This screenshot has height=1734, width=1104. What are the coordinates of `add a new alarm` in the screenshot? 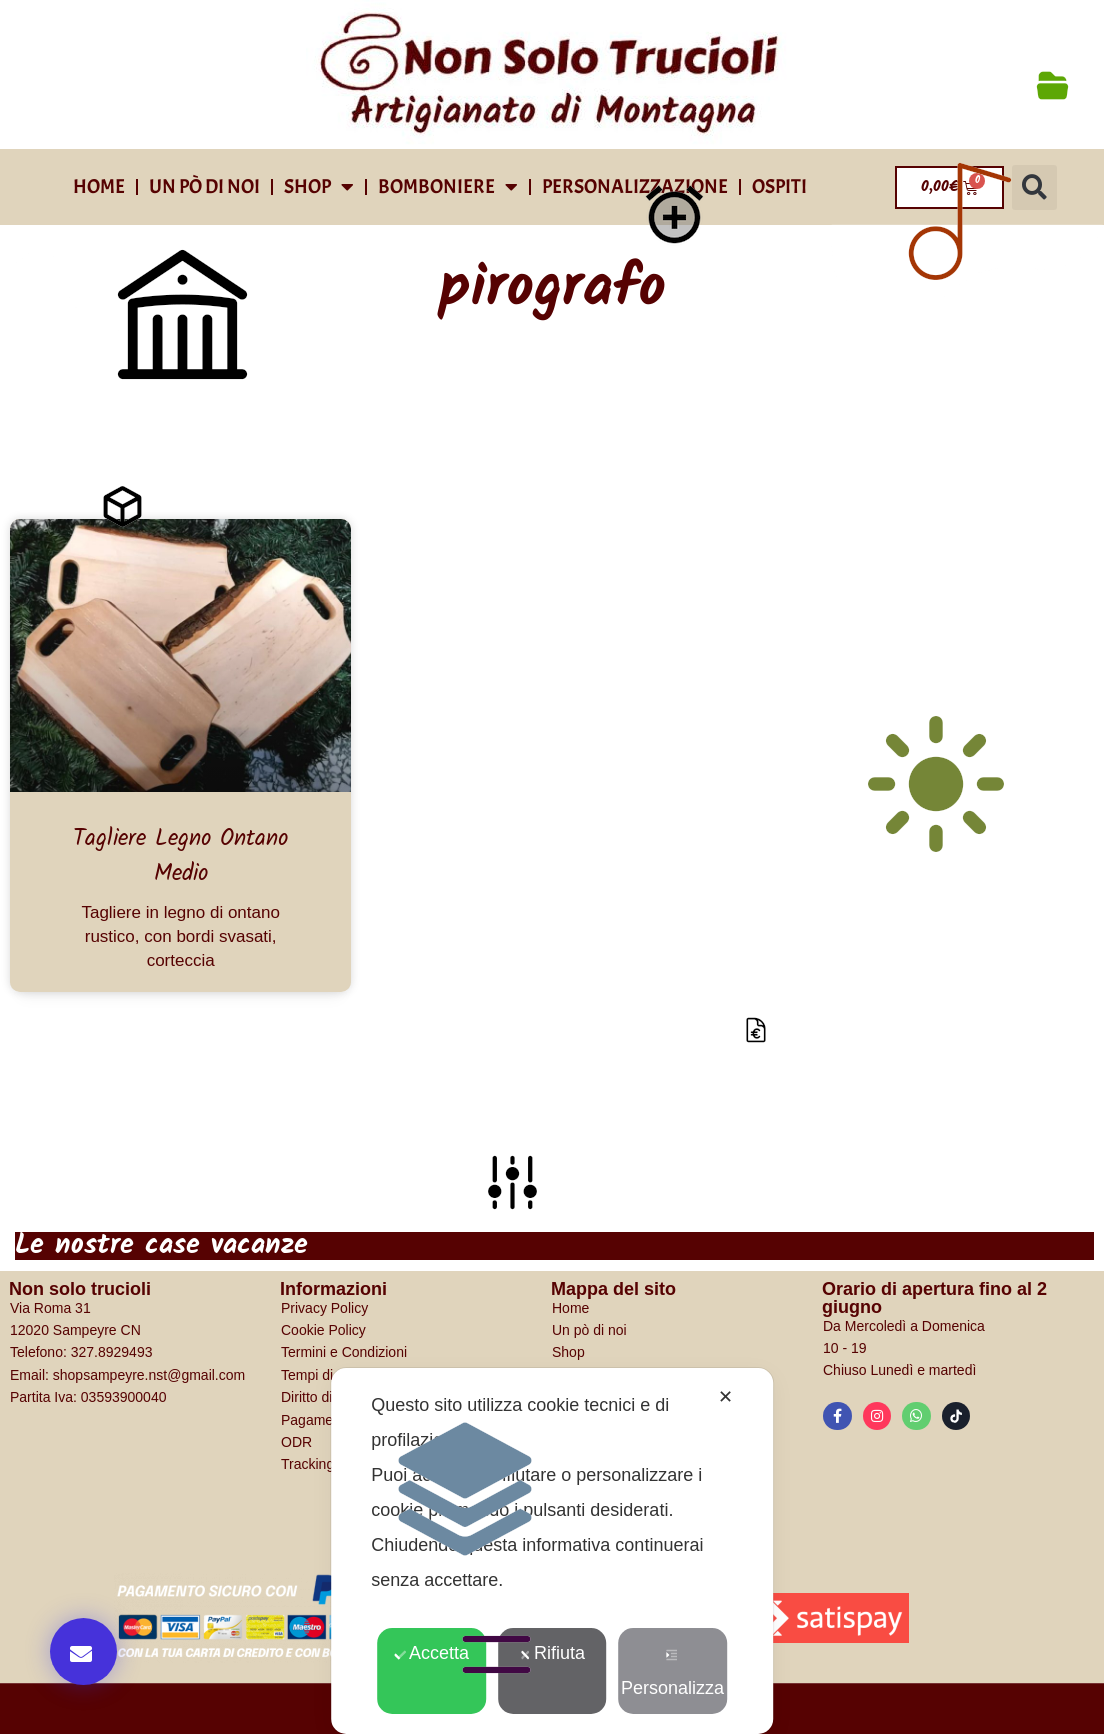 It's located at (674, 214).